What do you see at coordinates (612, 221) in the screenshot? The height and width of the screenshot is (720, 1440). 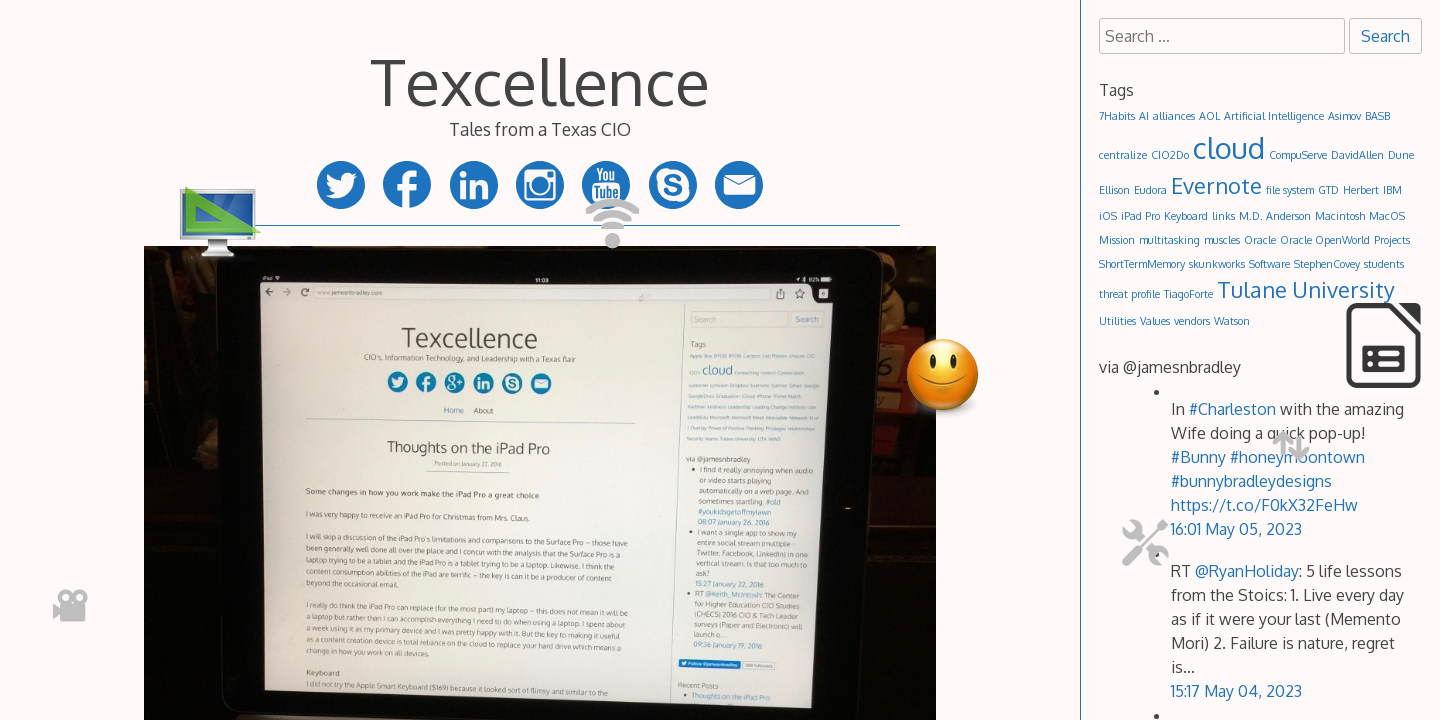 I see `indicates excellent wireless network signal strength` at bounding box center [612, 221].